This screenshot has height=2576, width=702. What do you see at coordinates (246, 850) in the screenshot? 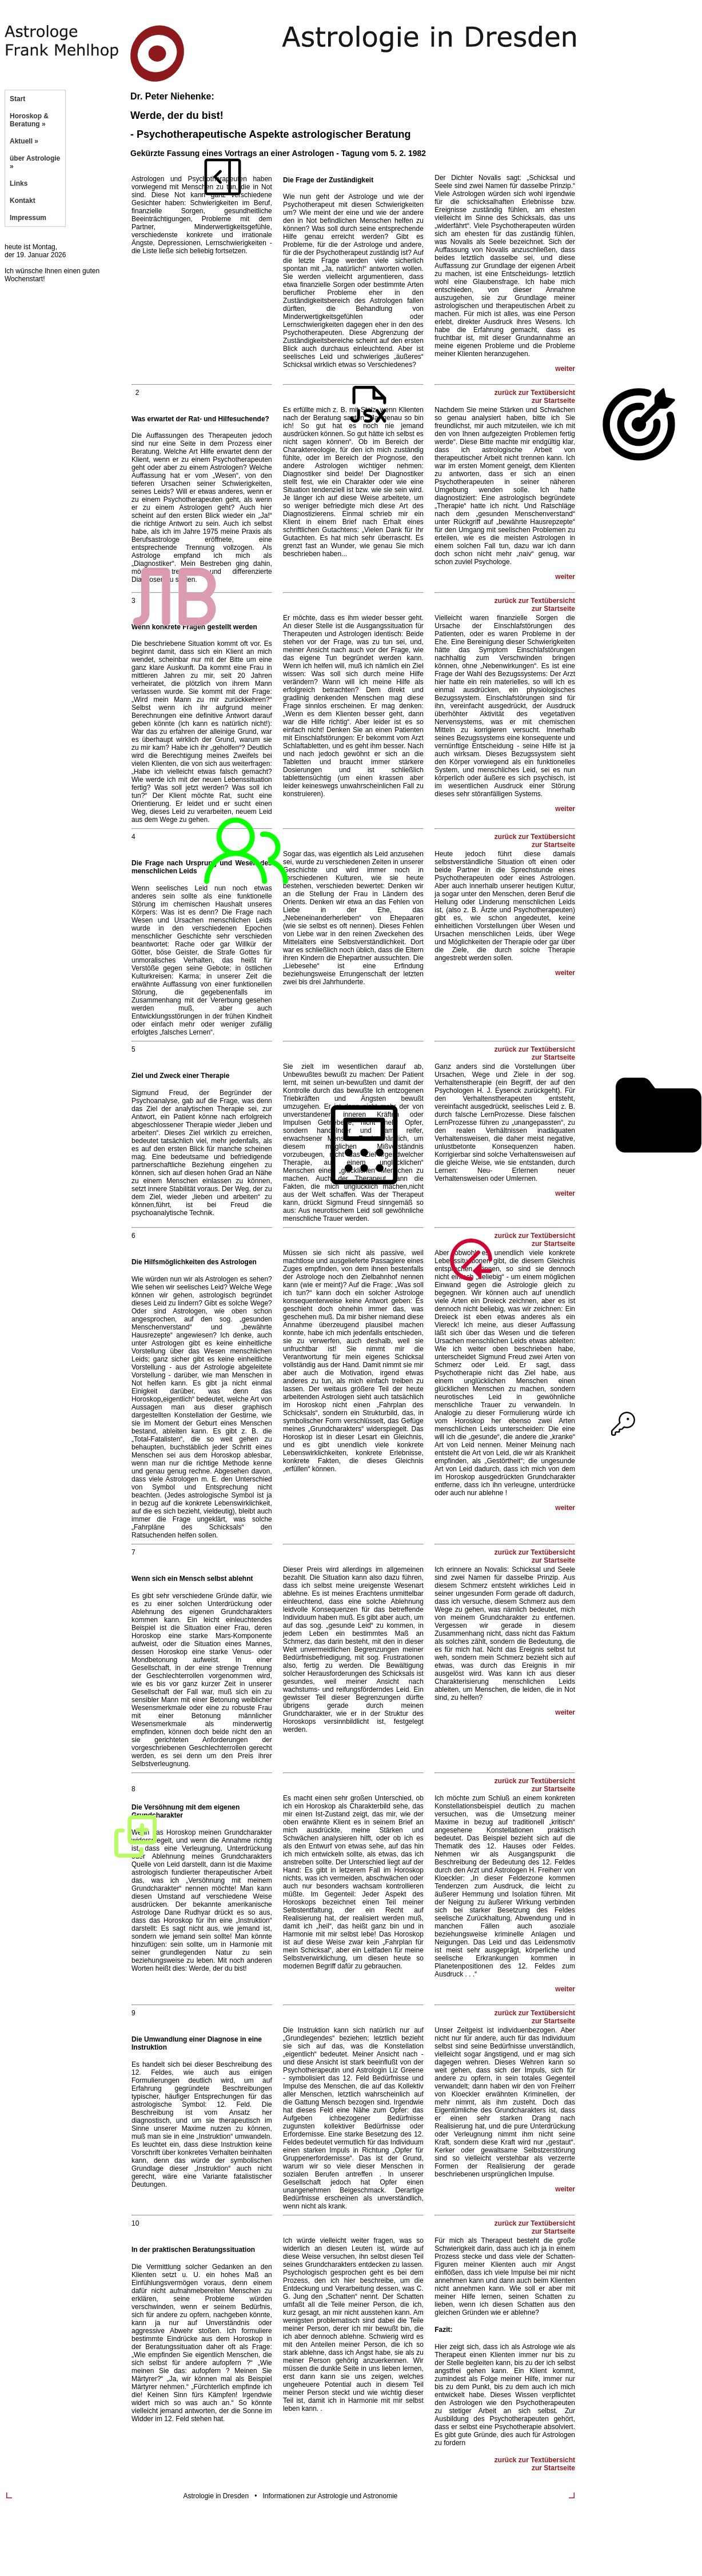
I see `view team members or collaborators` at bounding box center [246, 850].